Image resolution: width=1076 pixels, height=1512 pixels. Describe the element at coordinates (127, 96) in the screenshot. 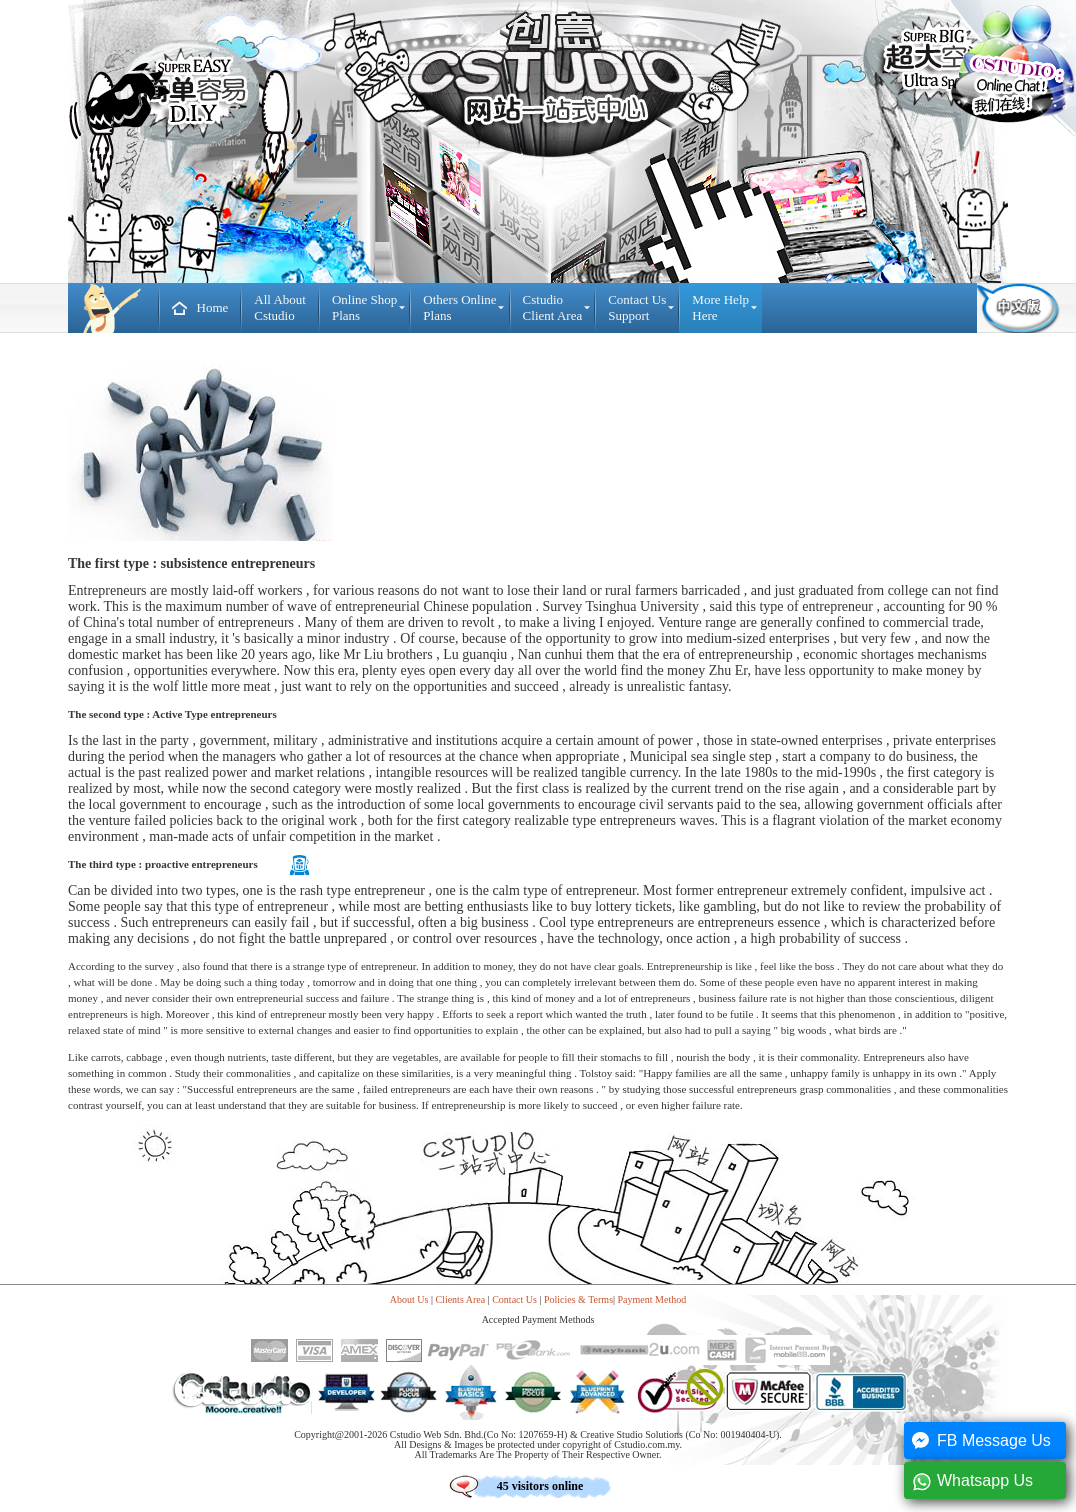

I see `access dragon or beast-related game content` at that location.